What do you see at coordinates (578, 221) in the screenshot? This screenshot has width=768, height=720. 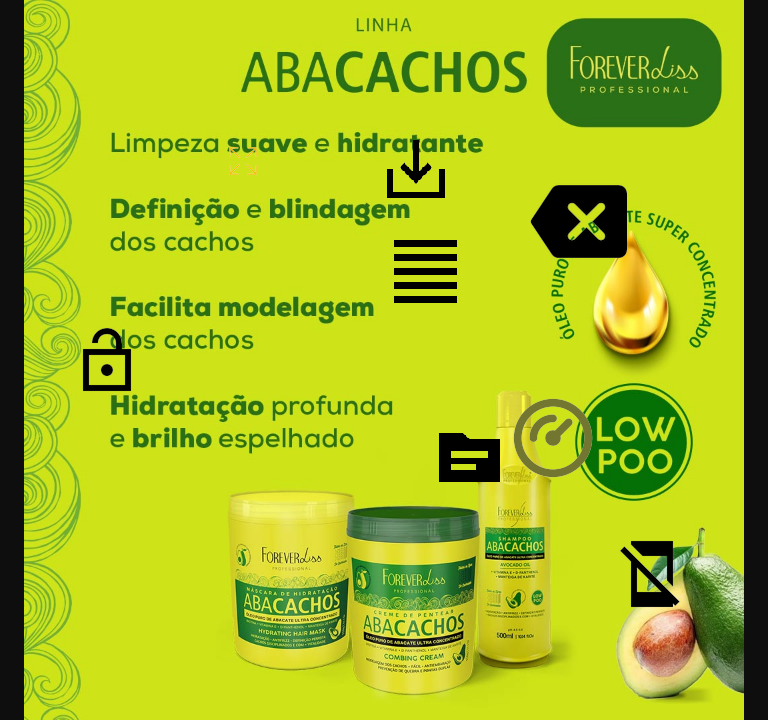 I see `delete the last character entered` at bounding box center [578, 221].